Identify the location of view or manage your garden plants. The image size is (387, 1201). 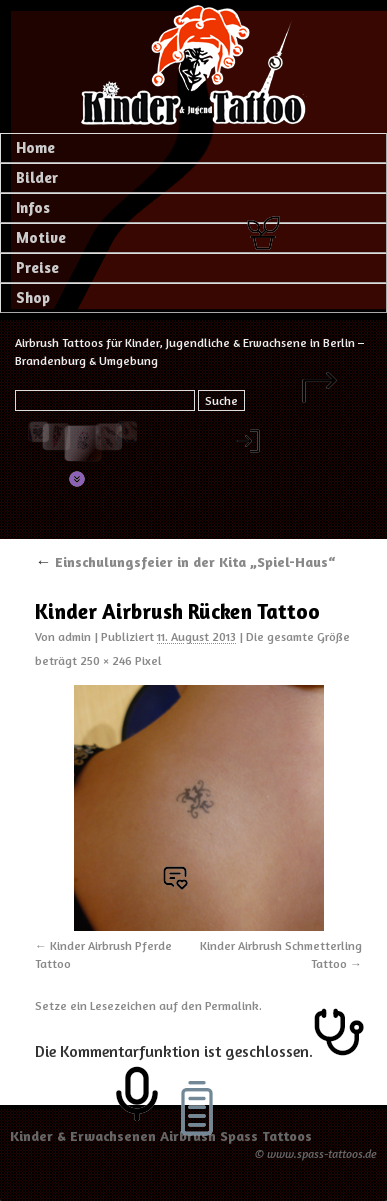
(263, 233).